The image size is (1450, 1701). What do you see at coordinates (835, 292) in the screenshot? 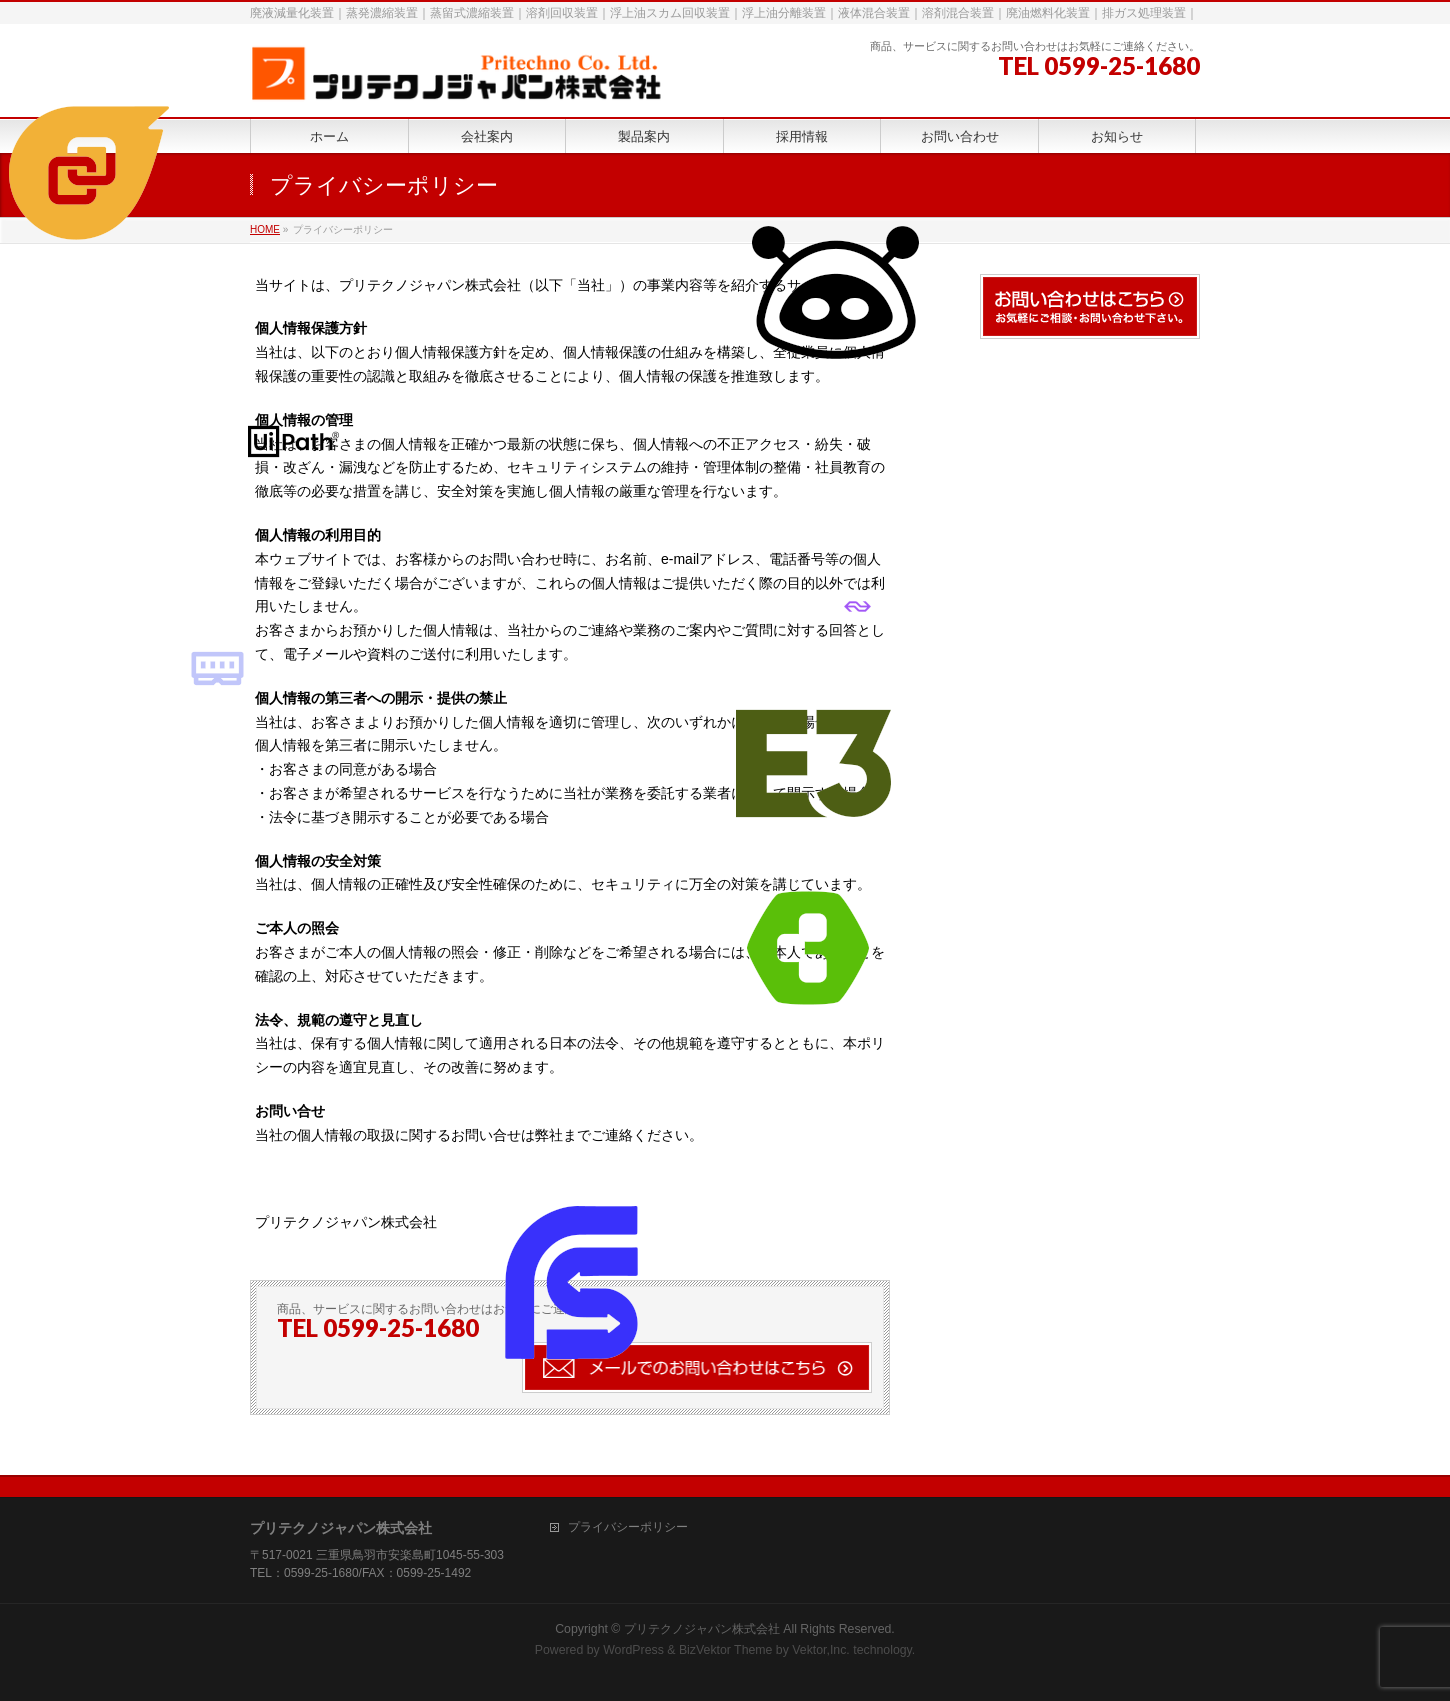
I see `alby browser extension logo` at bounding box center [835, 292].